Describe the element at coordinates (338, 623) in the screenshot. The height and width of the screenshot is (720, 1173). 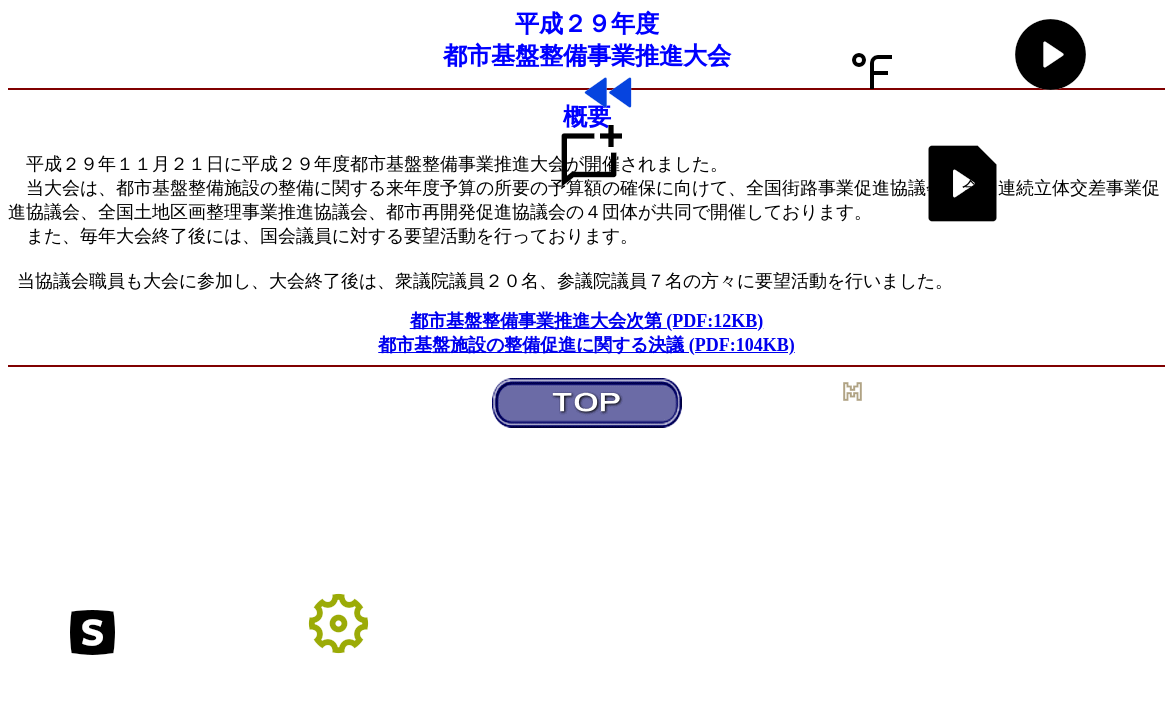
I see `access settings or preferences` at that location.